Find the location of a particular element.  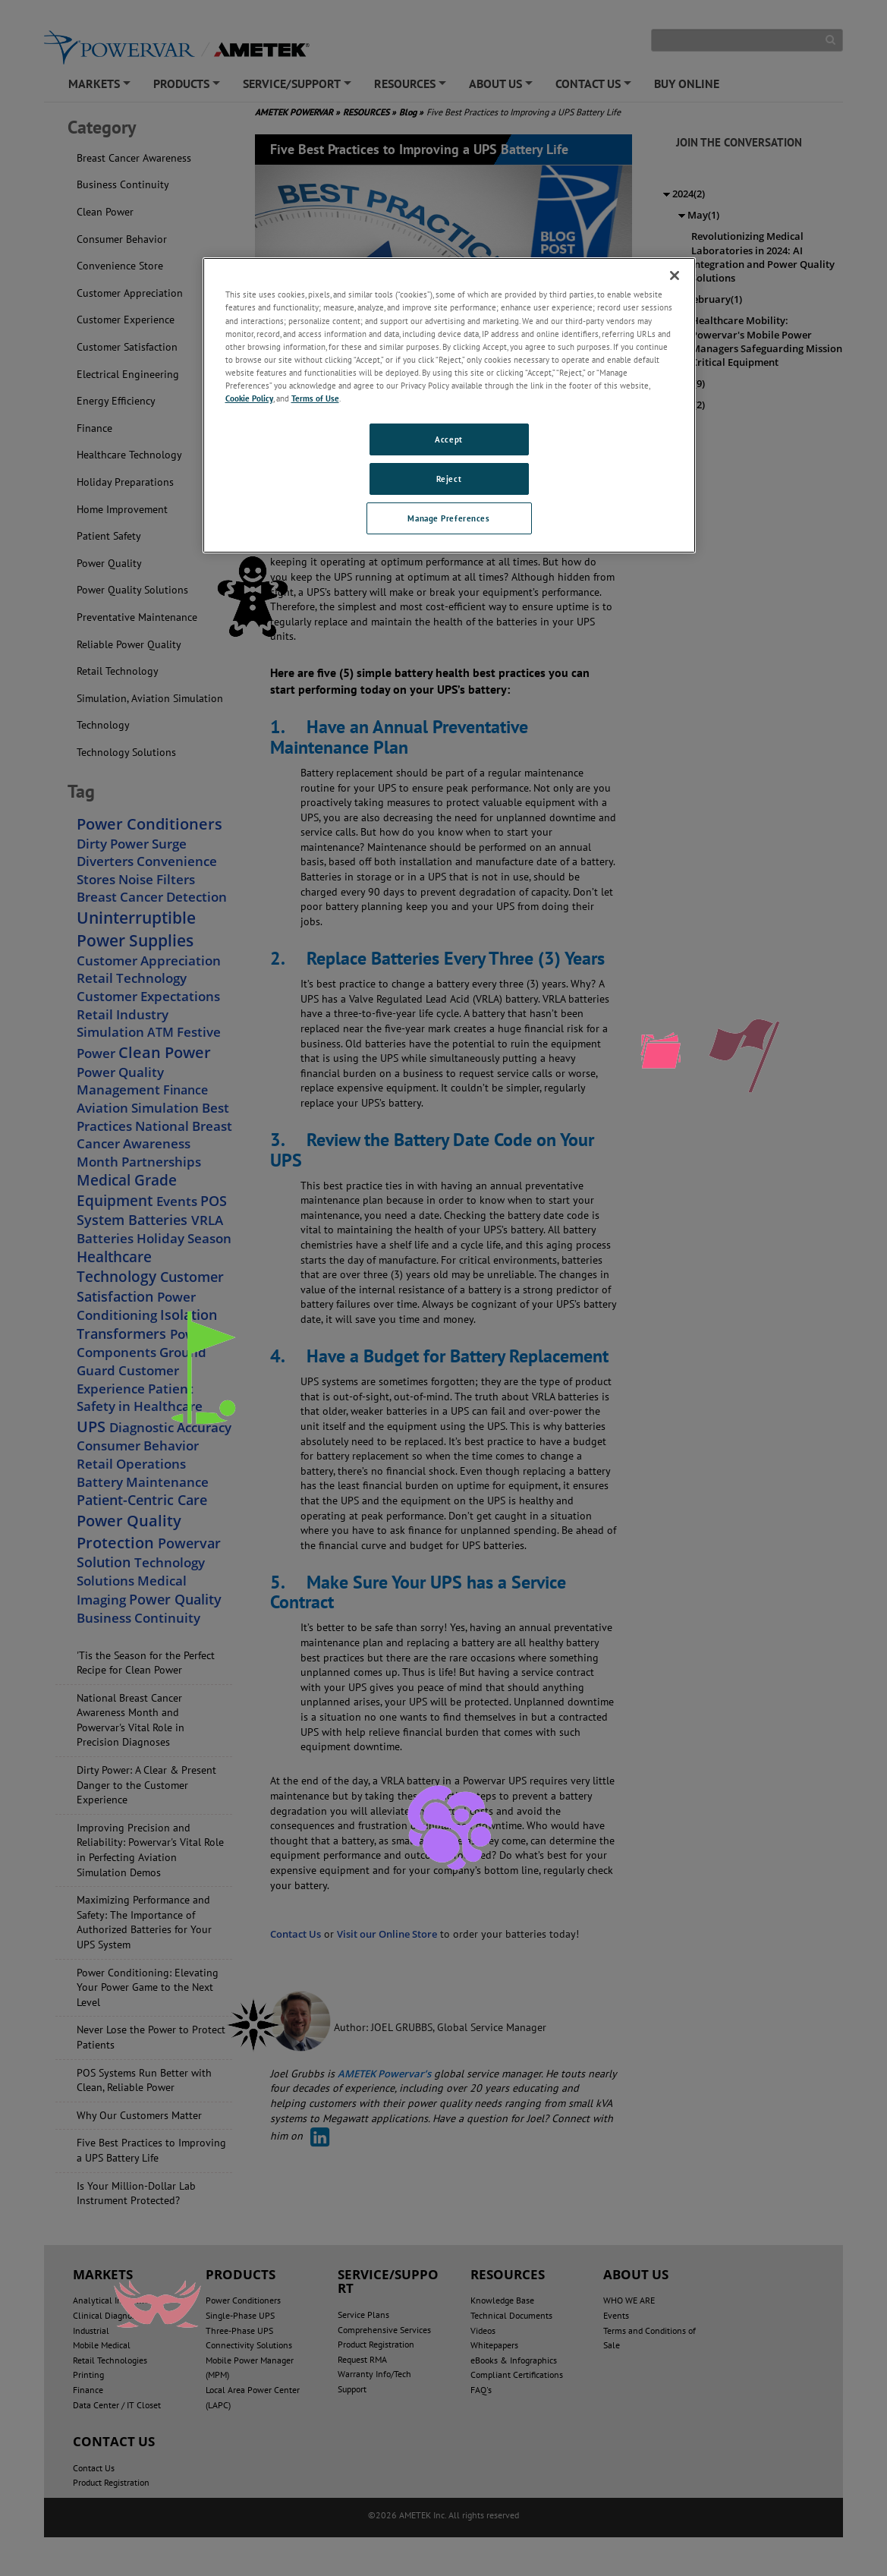

access masquerade or costume party event is located at coordinates (157, 2304).